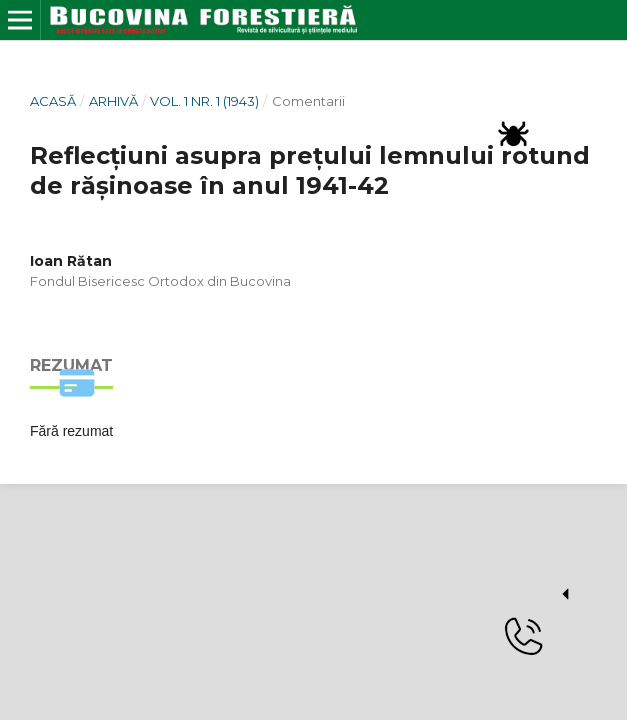  I want to click on go back to the previous screen, so click(566, 594).